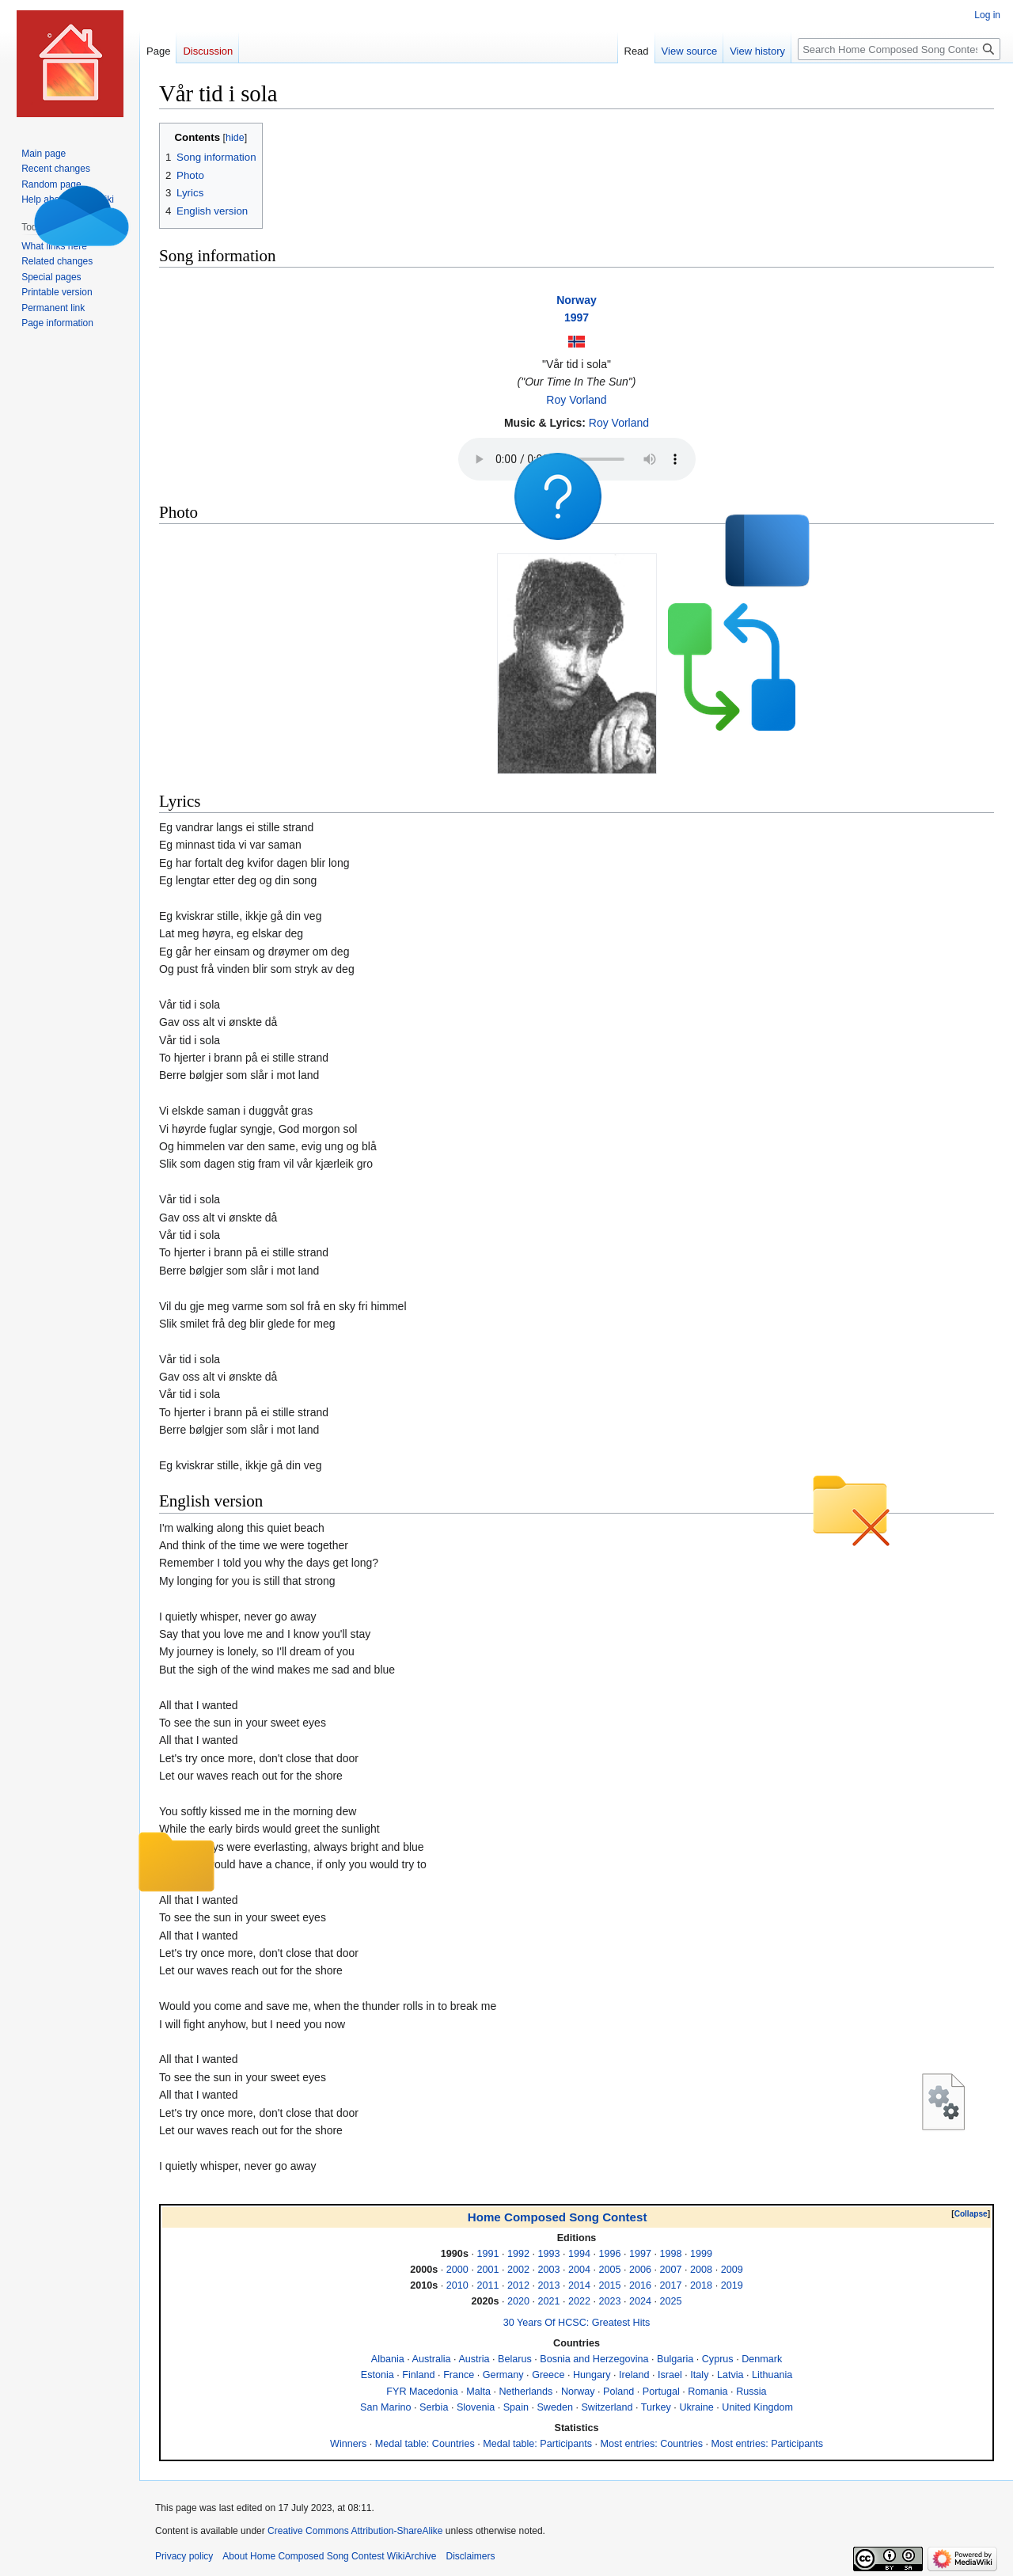 The height and width of the screenshot is (2576, 1013). I want to click on access help or support information, so click(558, 496).